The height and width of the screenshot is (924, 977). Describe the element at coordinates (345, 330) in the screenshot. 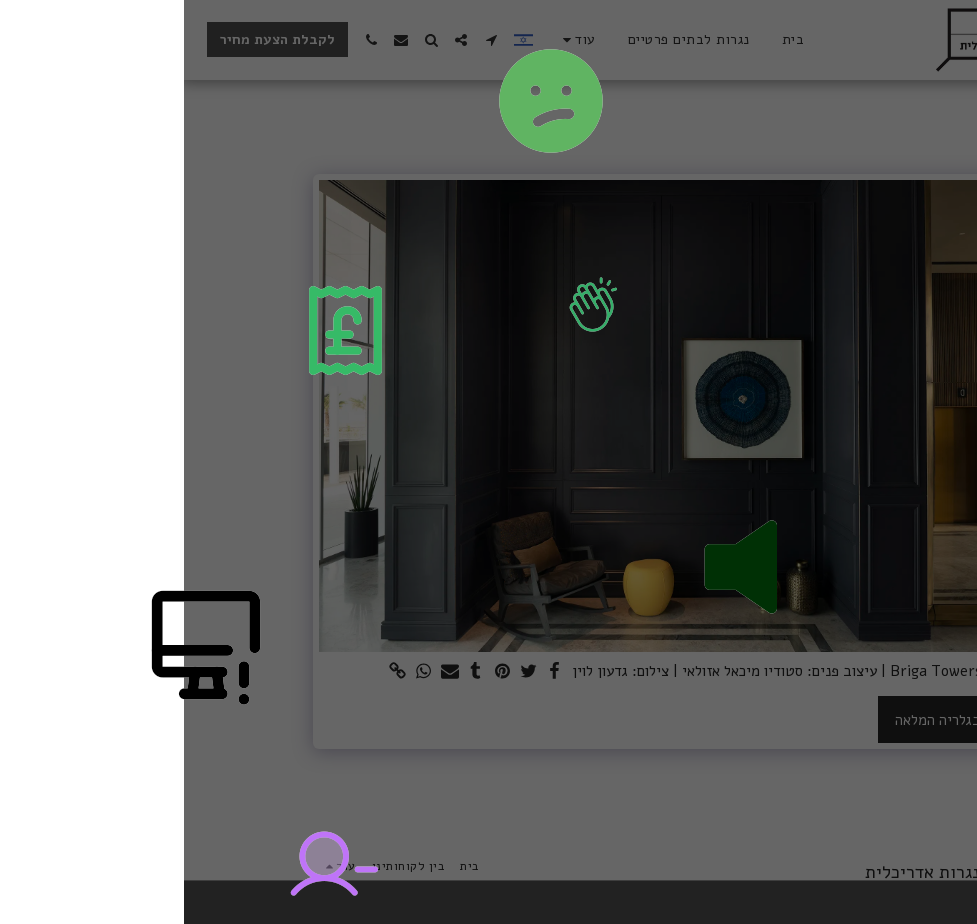

I see `view receipt or transaction in pounds sterling` at that location.